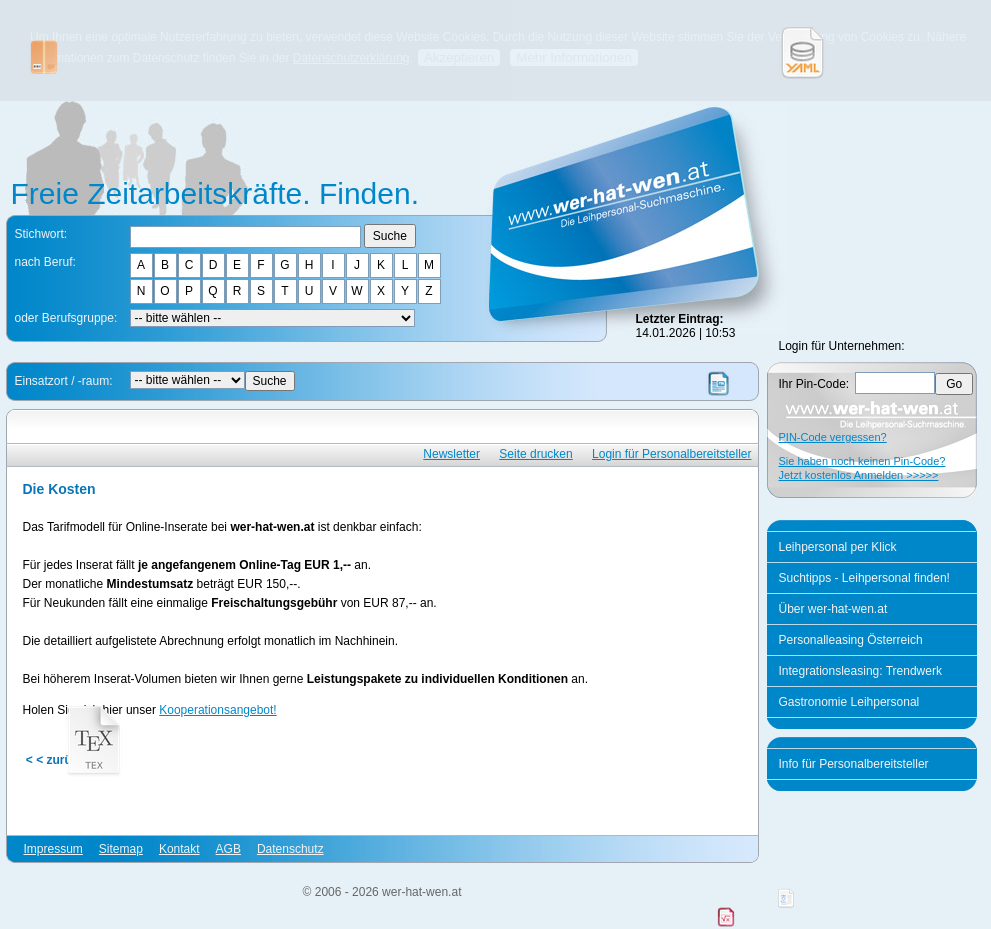 This screenshot has width=991, height=929. Describe the element at coordinates (726, 917) in the screenshot. I see `libreoffice math formula file` at that location.